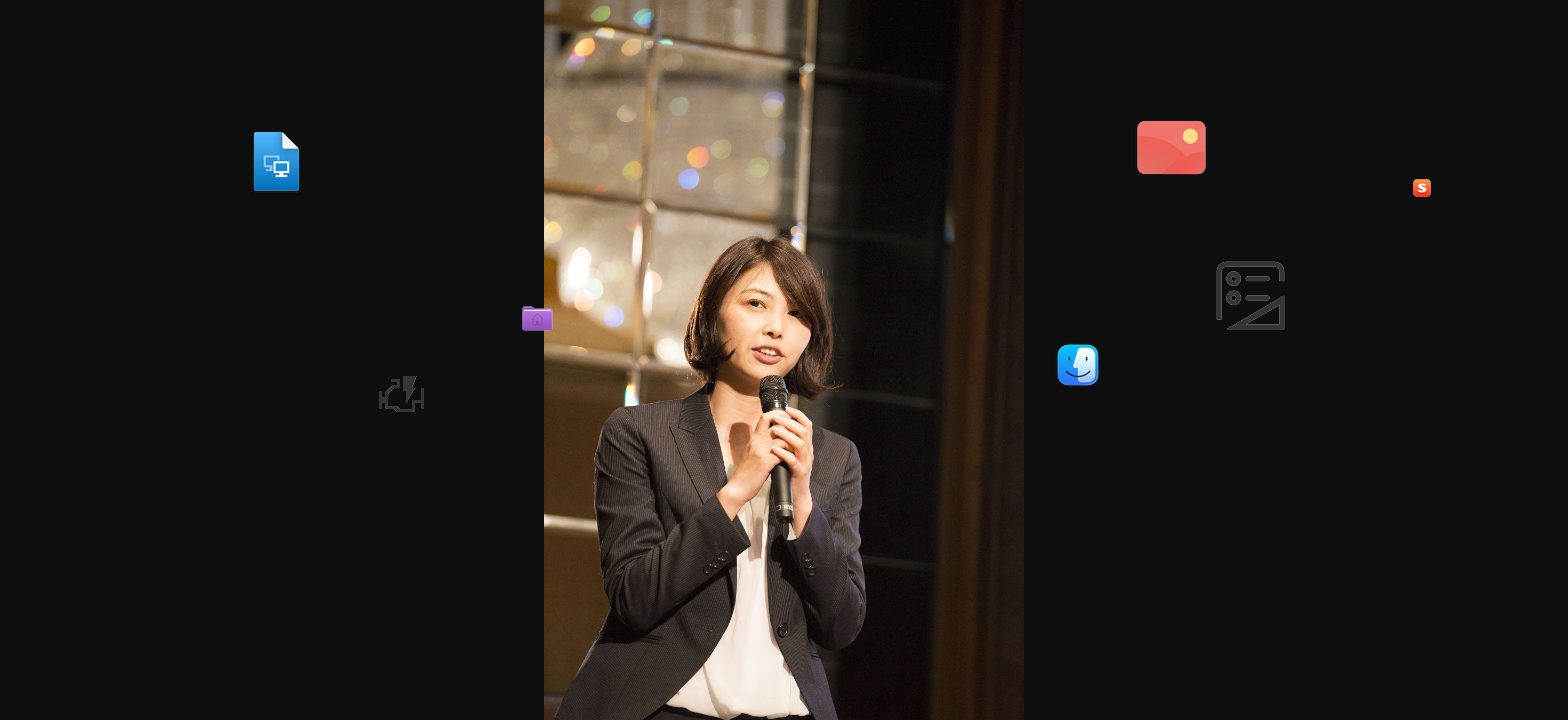  What do you see at coordinates (400, 397) in the screenshot?
I see `check engine diagnostic alerts` at bounding box center [400, 397].